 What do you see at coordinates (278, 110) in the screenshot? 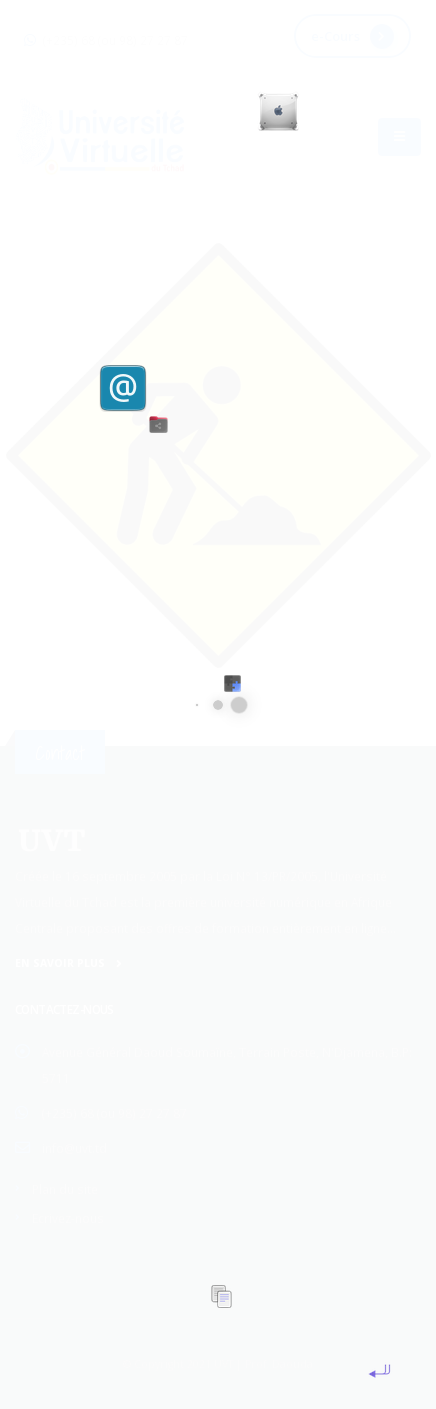
I see `represents a connected power mac g4 computer on the network` at bounding box center [278, 110].